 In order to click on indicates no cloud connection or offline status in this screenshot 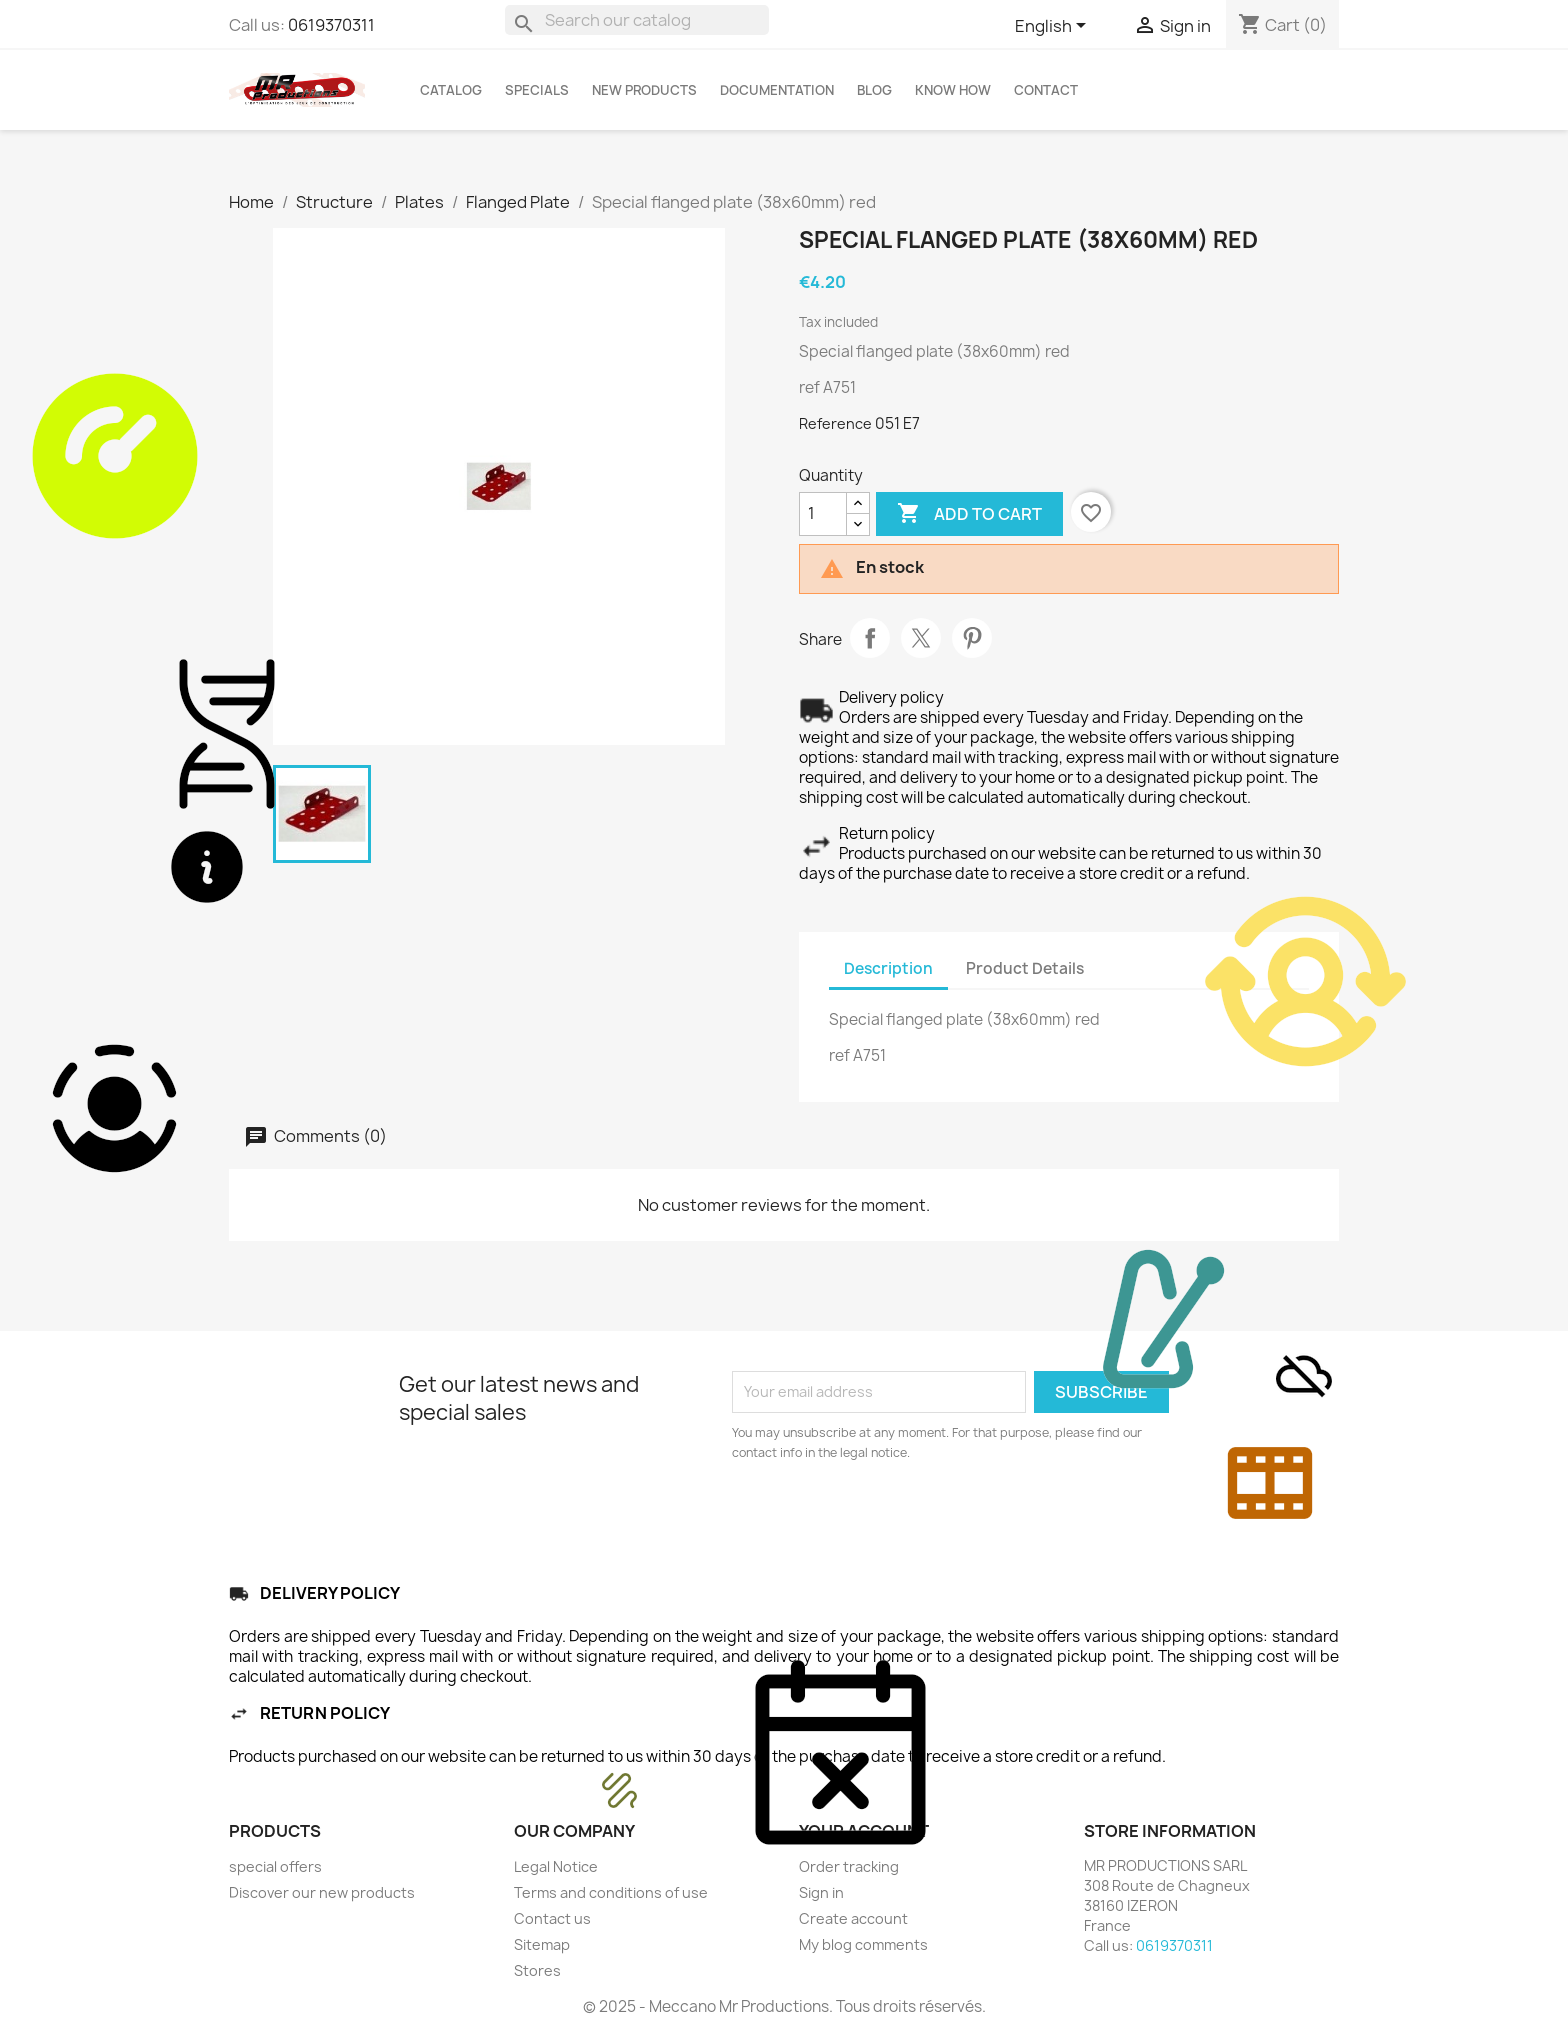, I will do `click(1304, 1374)`.